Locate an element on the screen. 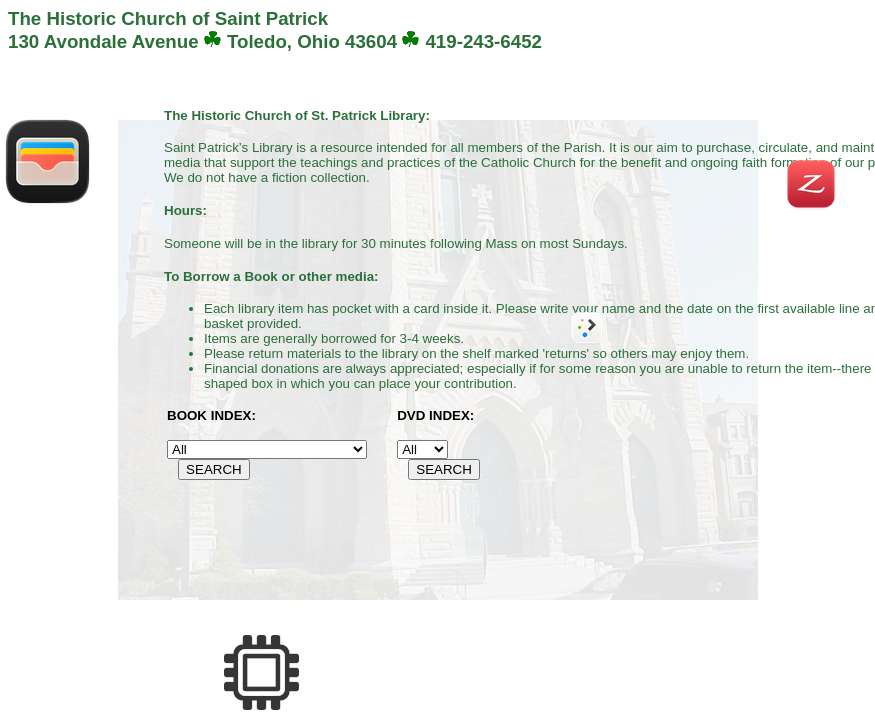 The width and height of the screenshot is (875, 720). open kwallet password manager is located at coordinates (47, 161).